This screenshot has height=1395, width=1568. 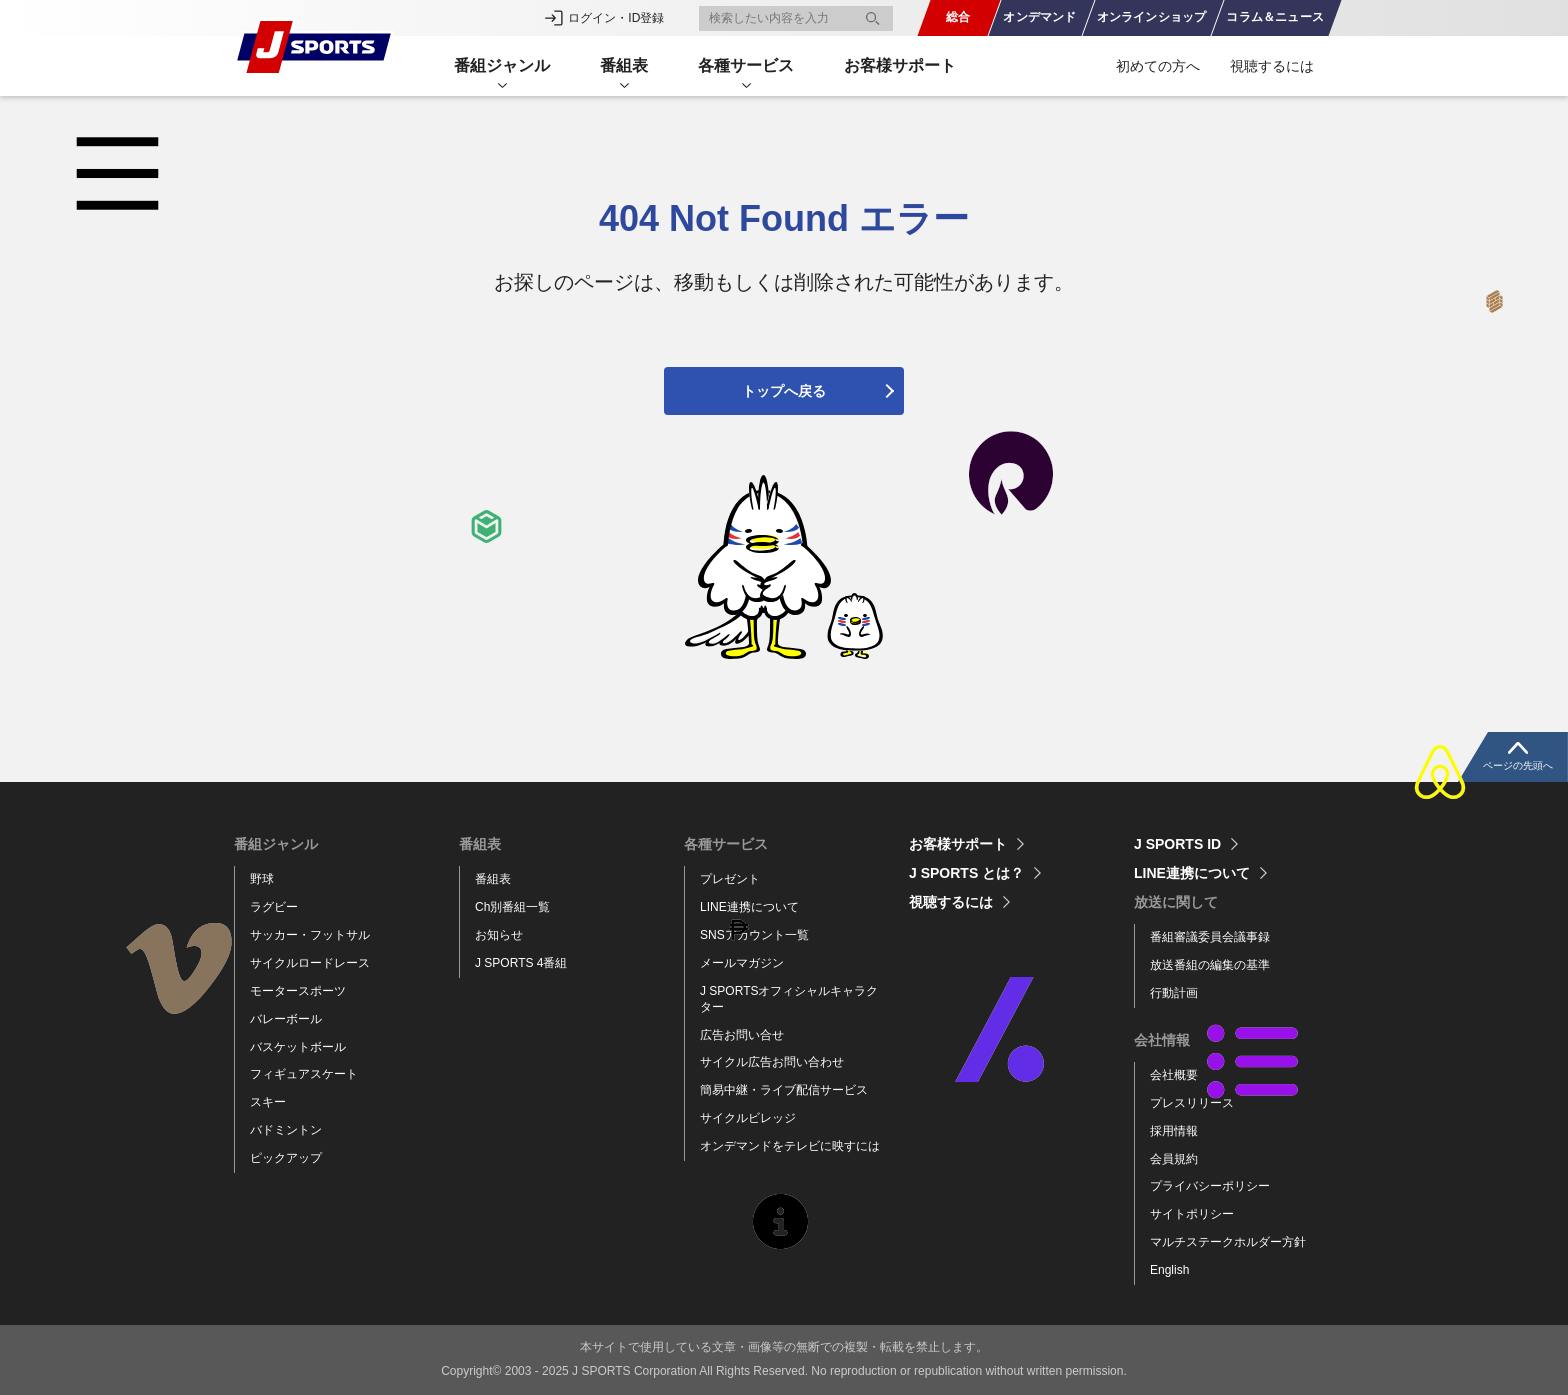 What do you see at coordinates (1011, 473) in the screenshot?
I see `reliance industries limited company logo` at bounding box center [1011, 473].